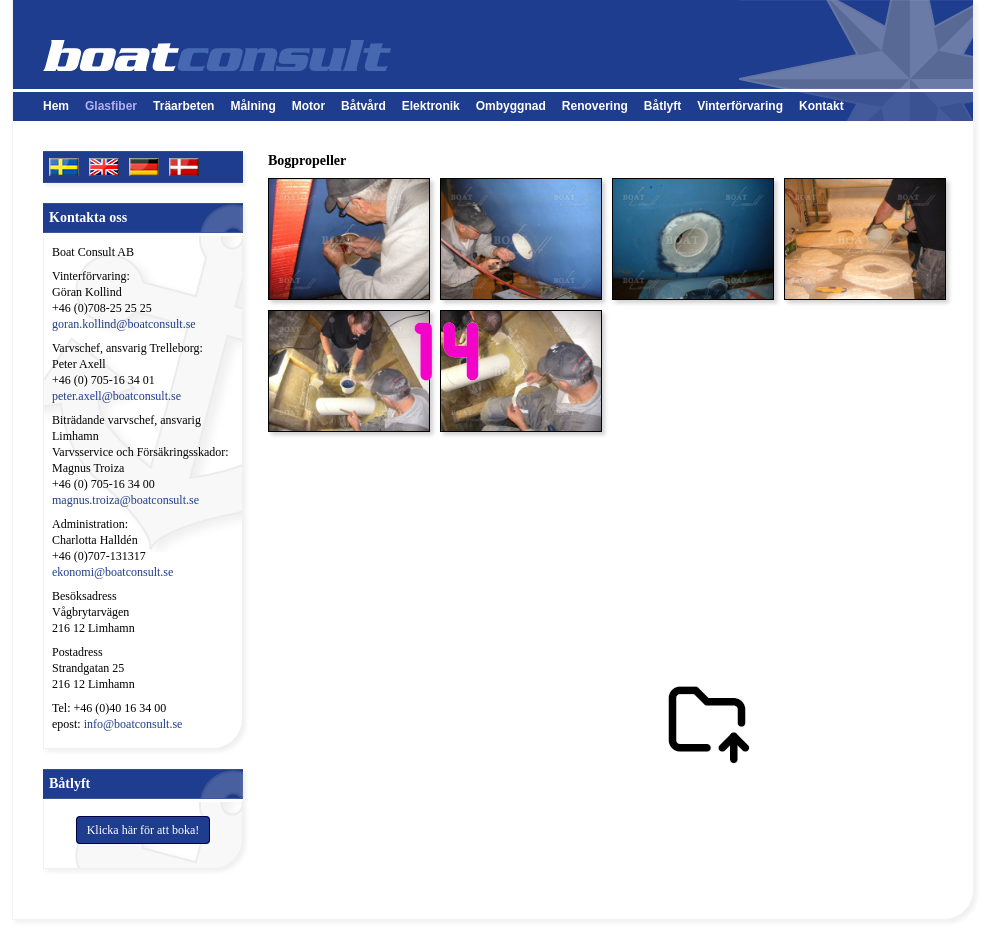 This screenshot has width=986, height=930. I want to click on upload file to folder, so click(707, 721).